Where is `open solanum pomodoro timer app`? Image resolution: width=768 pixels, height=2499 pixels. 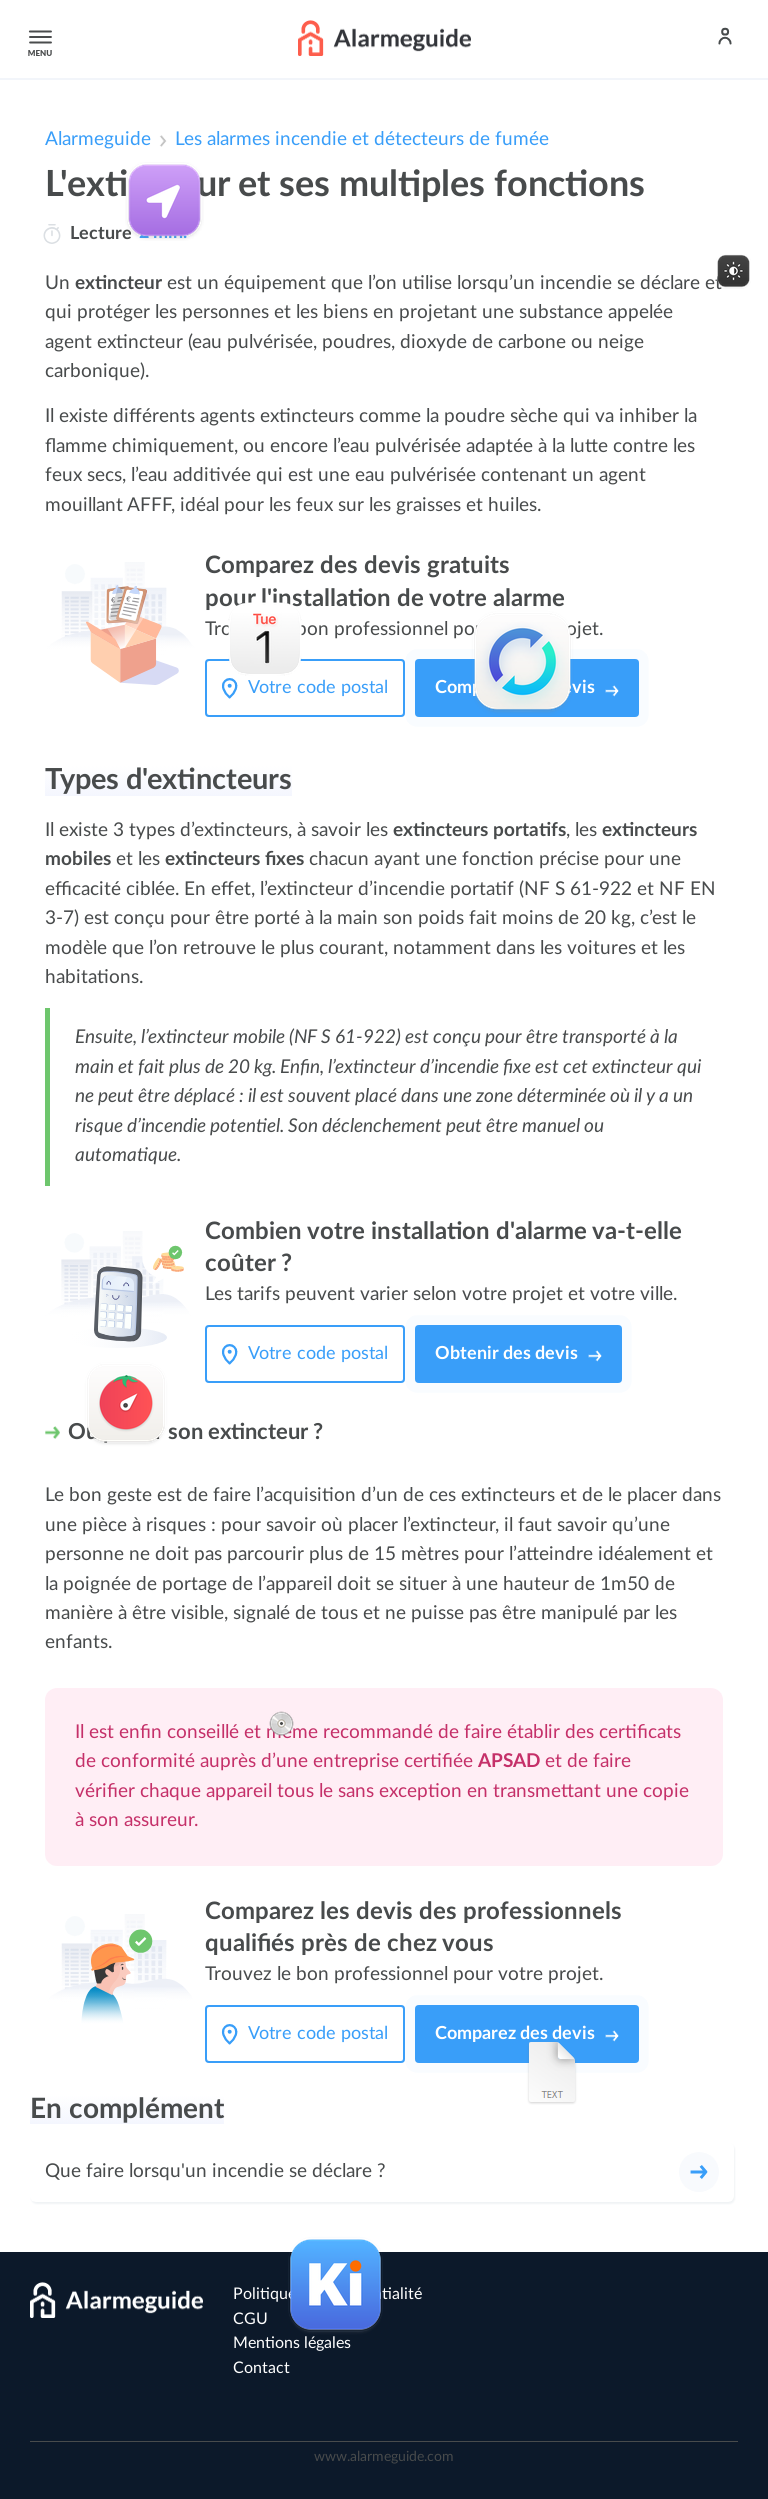
open solanum pomodoro timer app is located at coordinates (126, 1403).